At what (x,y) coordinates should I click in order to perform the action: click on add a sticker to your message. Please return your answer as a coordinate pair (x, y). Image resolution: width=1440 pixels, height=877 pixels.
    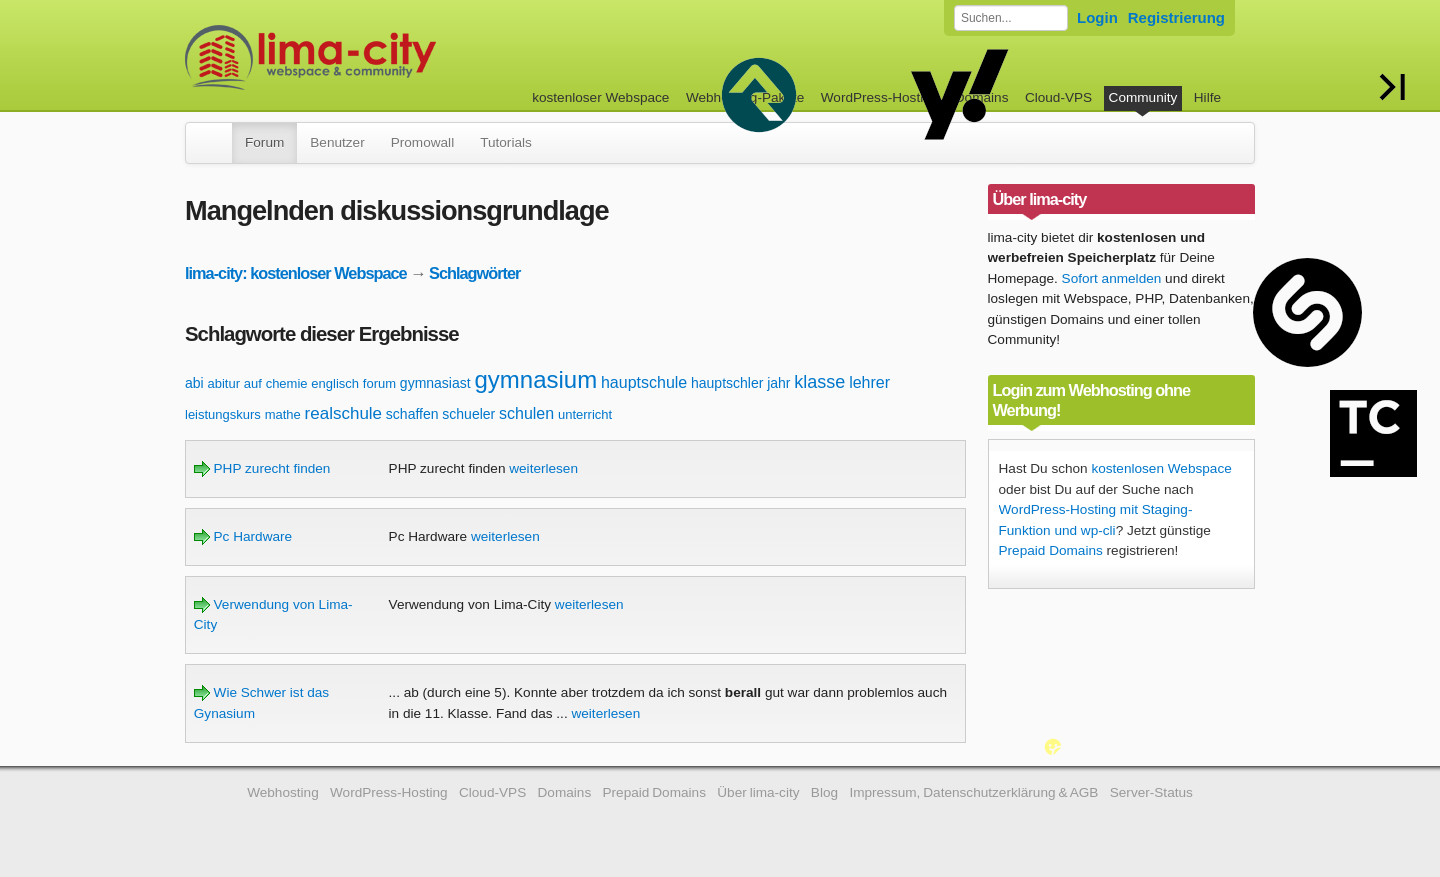
    Looking at the image, I should click on (1053, 747).